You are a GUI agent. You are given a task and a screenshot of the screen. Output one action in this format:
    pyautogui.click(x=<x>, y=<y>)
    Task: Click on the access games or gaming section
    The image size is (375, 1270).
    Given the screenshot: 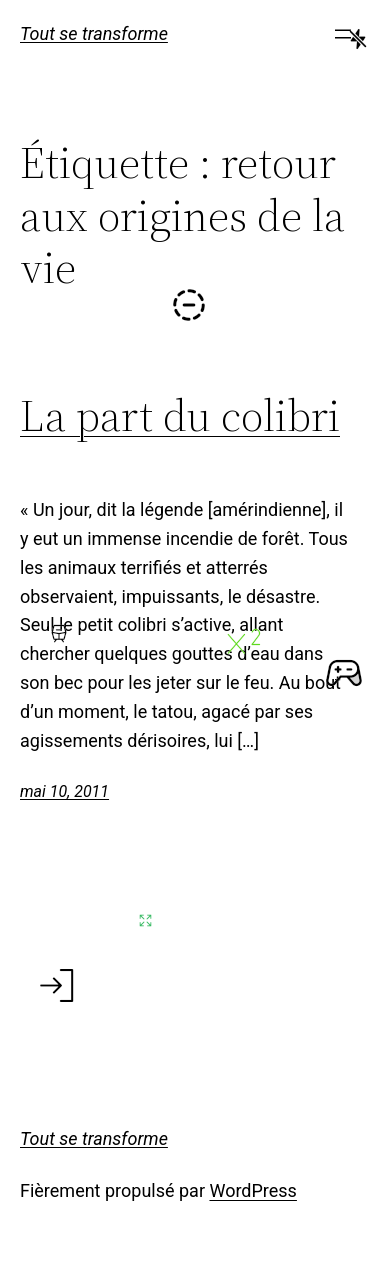 What is the action you would take?
    pyautogui.click(x=344, y=673)
    